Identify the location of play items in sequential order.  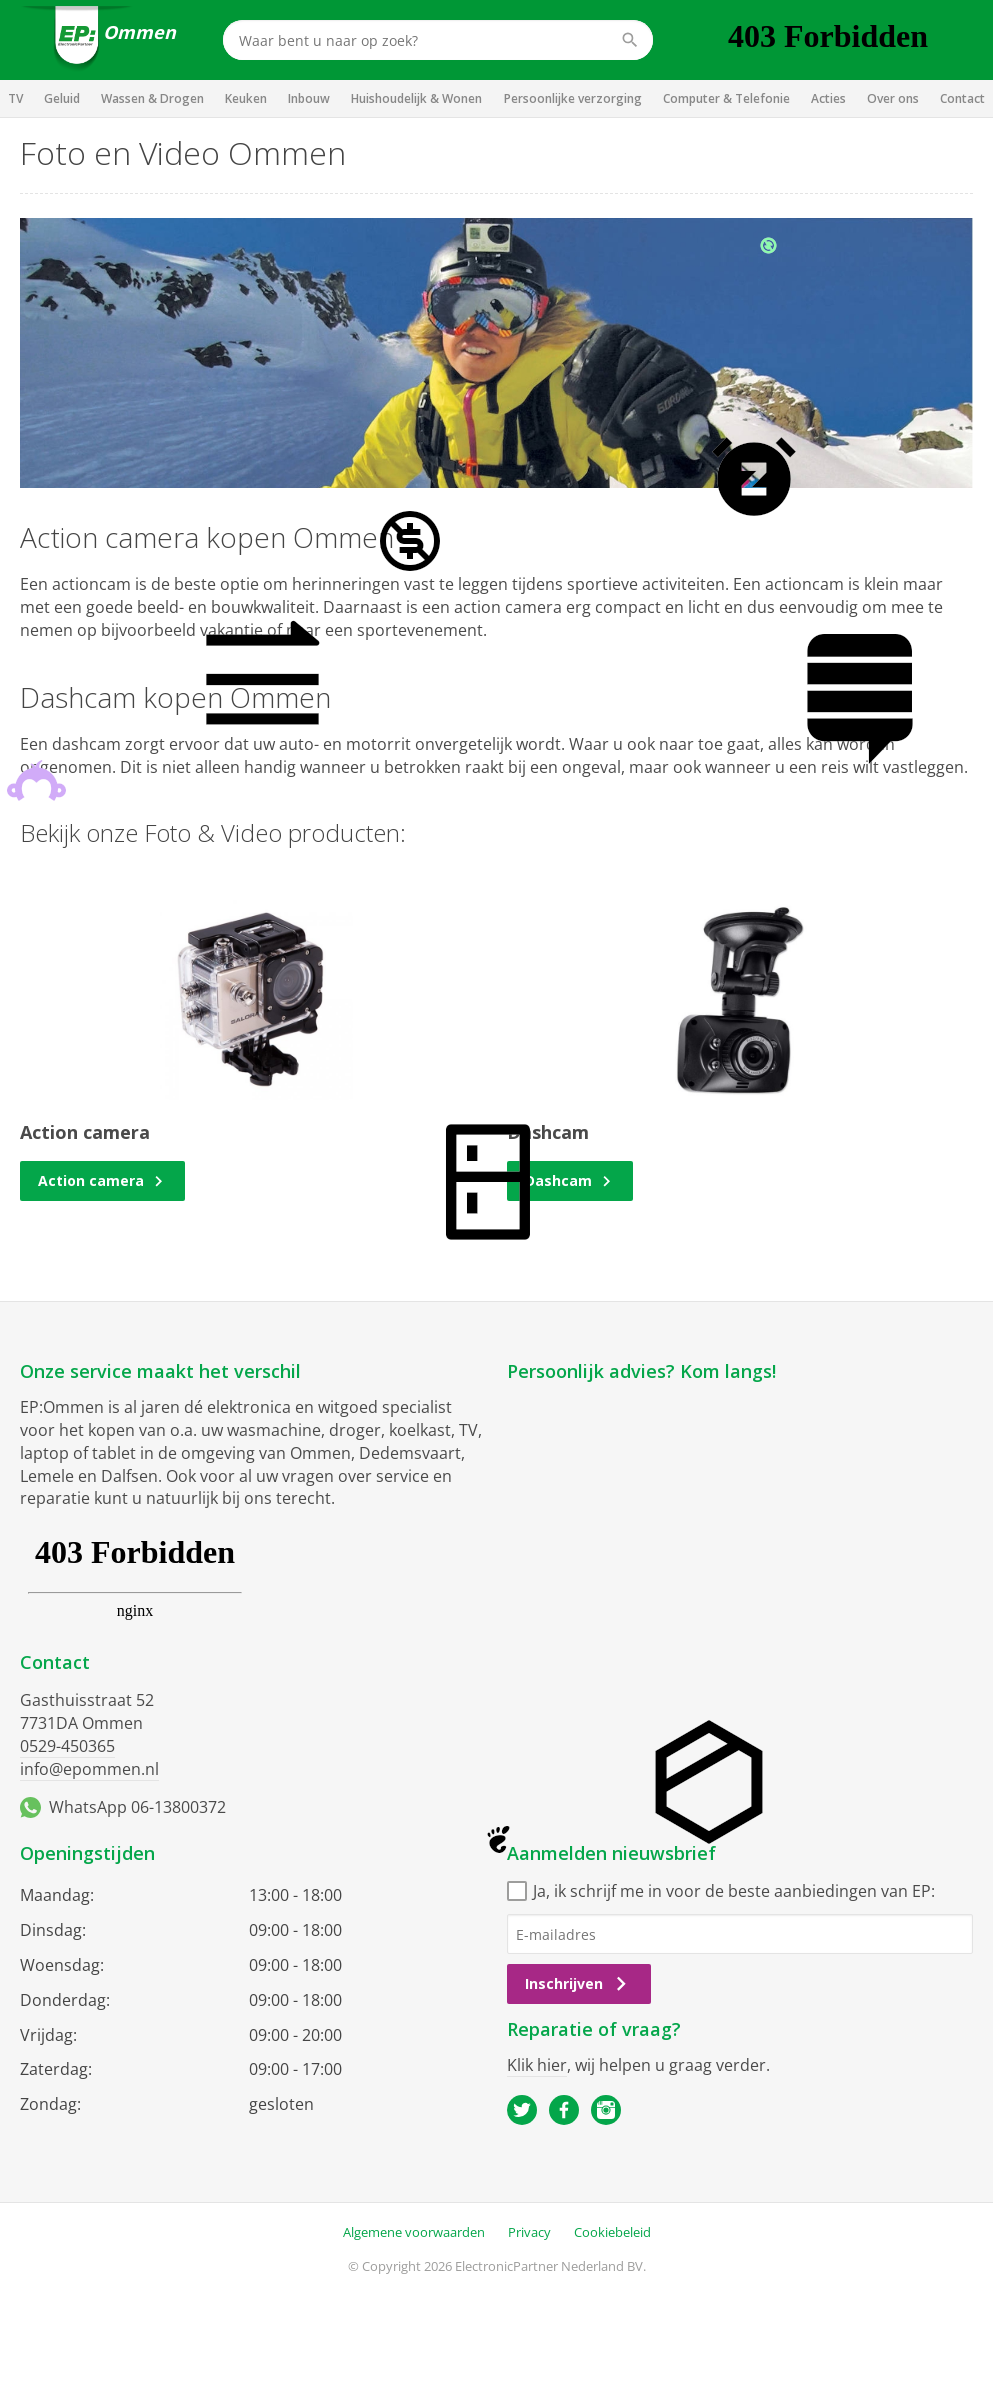
(262, 679).